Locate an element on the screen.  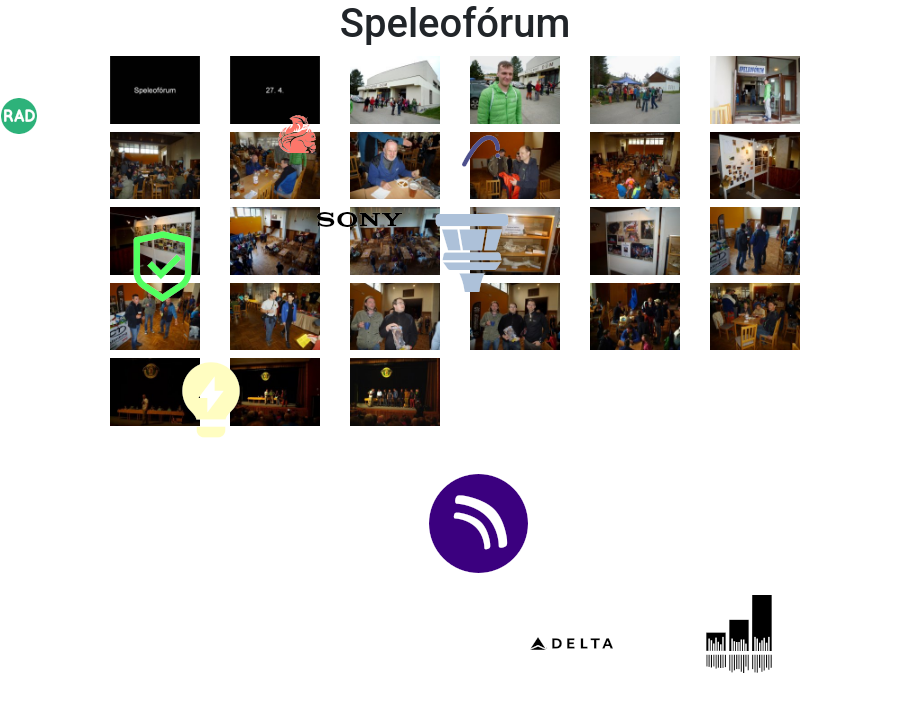
apache flink logo is located at coordinates (297, 134).